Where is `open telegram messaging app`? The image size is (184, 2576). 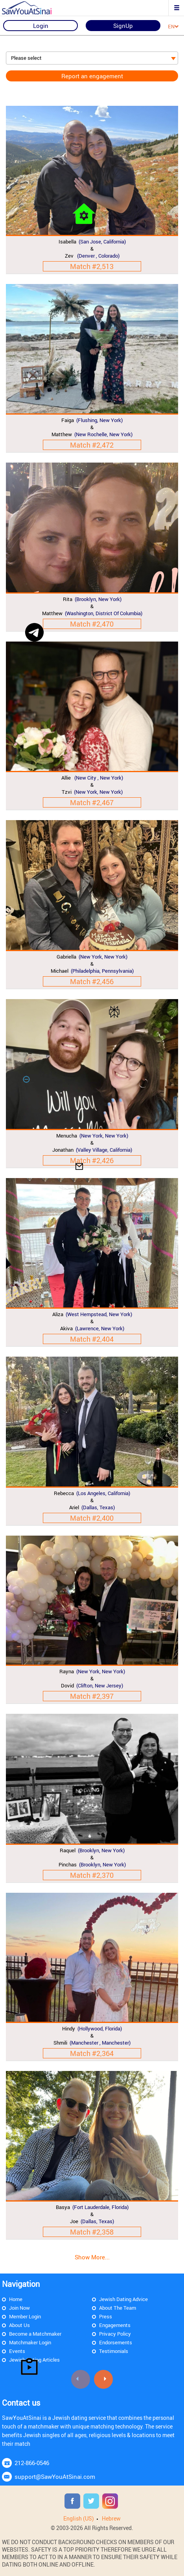 open telegram messaging app is located at coordinates (34, 632).